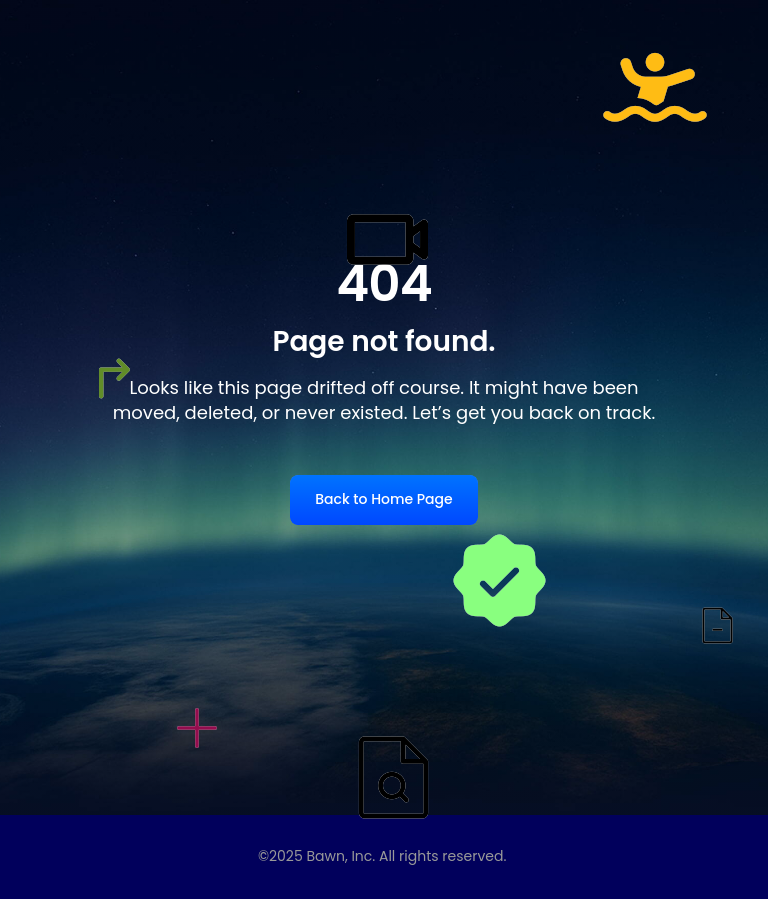  What do you see at coordinates (197, 728) in the screenshot?
I see `add a new item` at bounding box center [197, 728].